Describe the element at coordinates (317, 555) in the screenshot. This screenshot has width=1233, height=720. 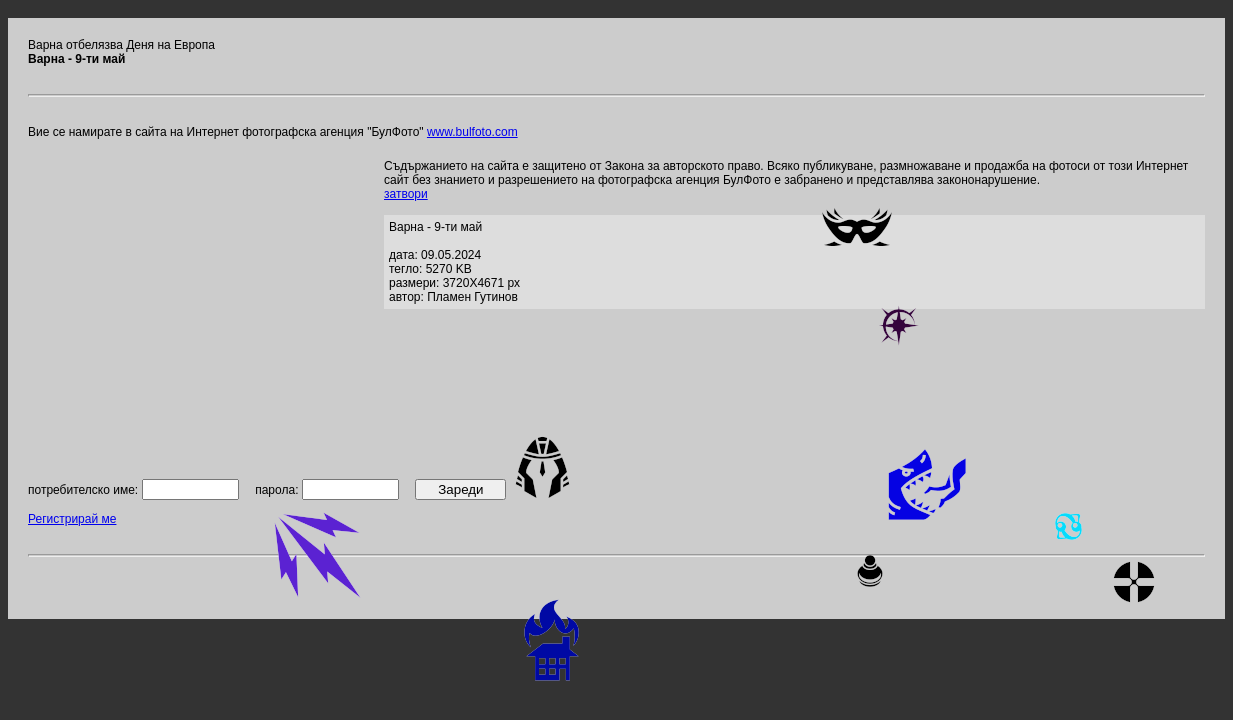
I see `indicates lightning or electrical storm warning` at that location.